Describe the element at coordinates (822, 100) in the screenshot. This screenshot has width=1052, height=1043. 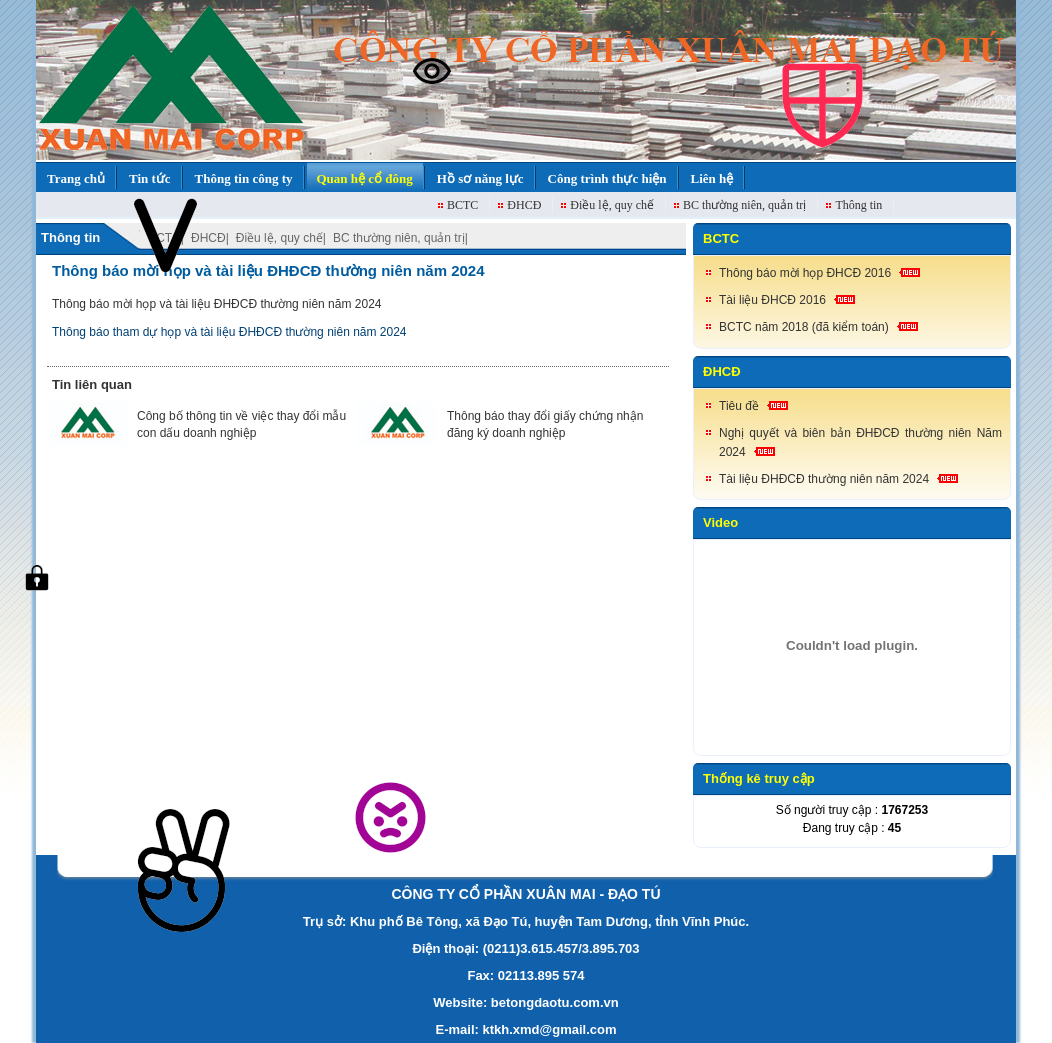
I see `view security or protection settings` at that location.